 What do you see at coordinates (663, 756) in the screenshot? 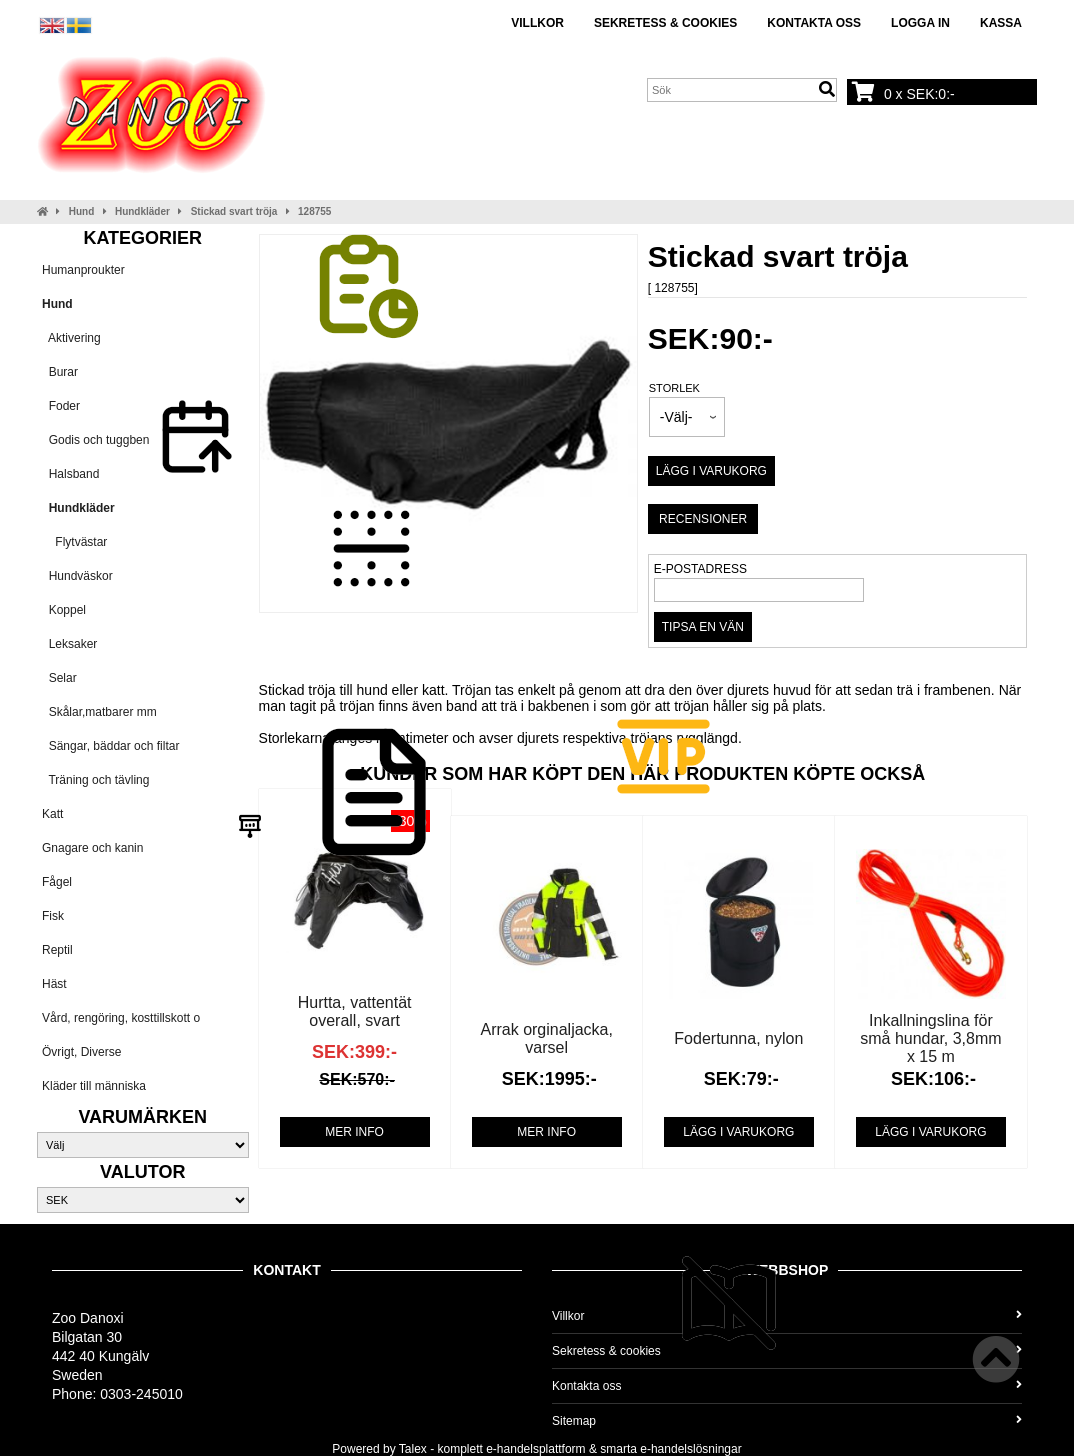
I see `access VIP member benefits or status` at bounding box center [663, 756].